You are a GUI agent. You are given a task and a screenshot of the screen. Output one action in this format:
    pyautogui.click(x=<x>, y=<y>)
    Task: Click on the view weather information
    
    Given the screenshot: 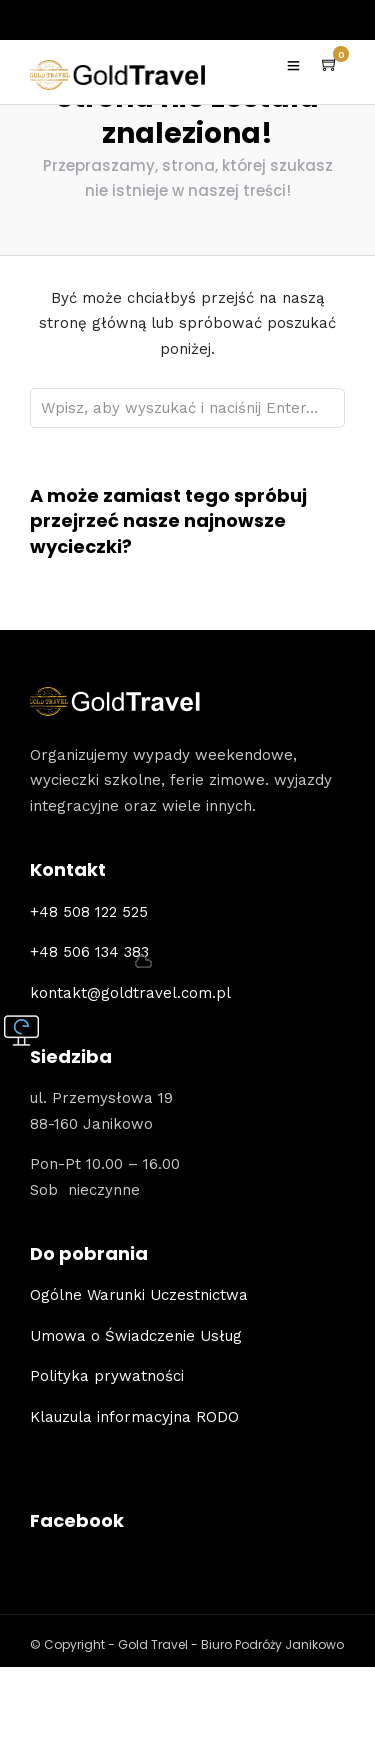 What is the action you would take?
    pyautogui.click(x=143, y=961)
    